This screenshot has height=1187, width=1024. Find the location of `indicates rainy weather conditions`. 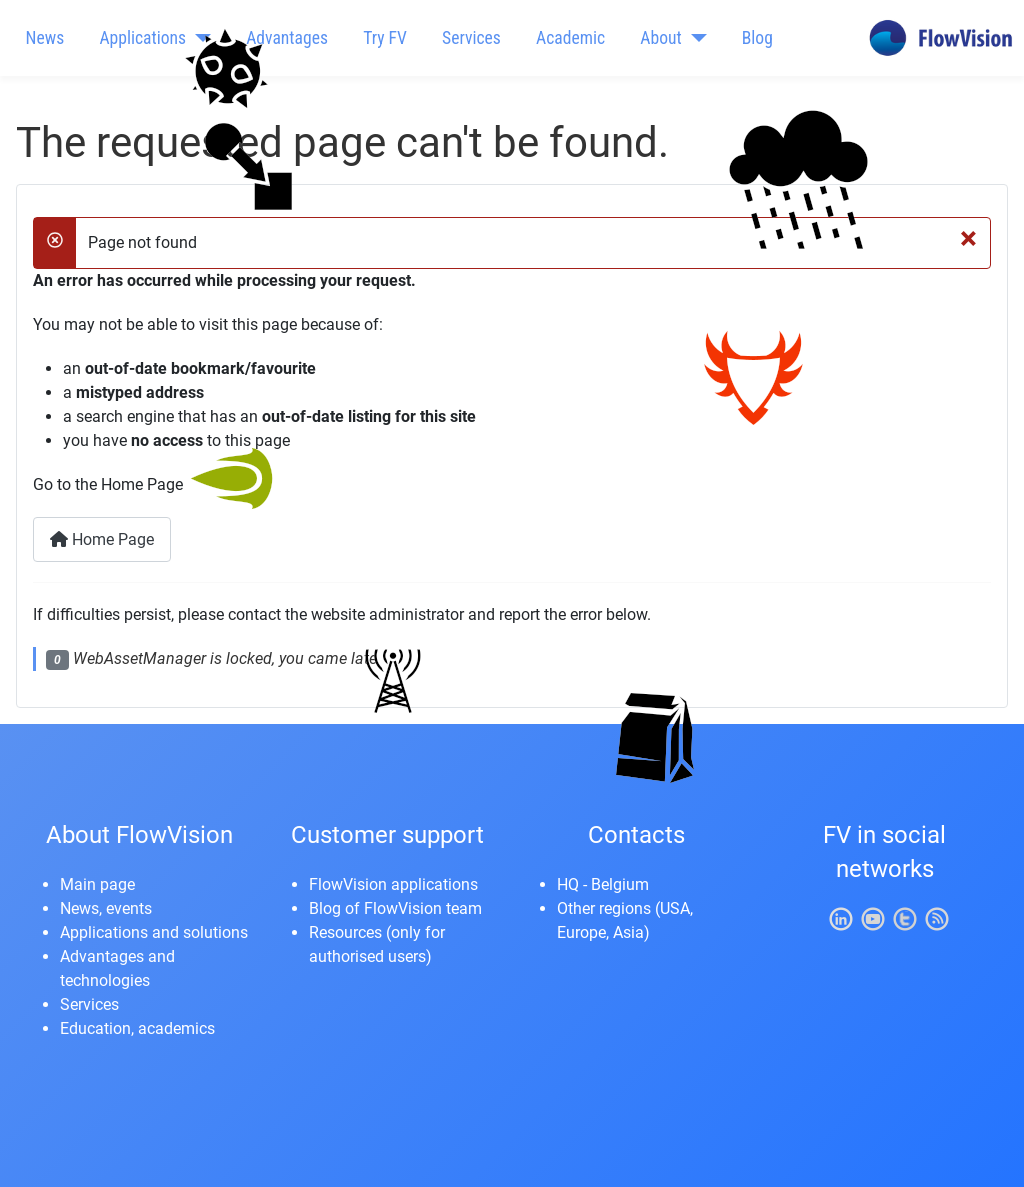

indicates rainy weather conditions is located at coordinates (798, 179).